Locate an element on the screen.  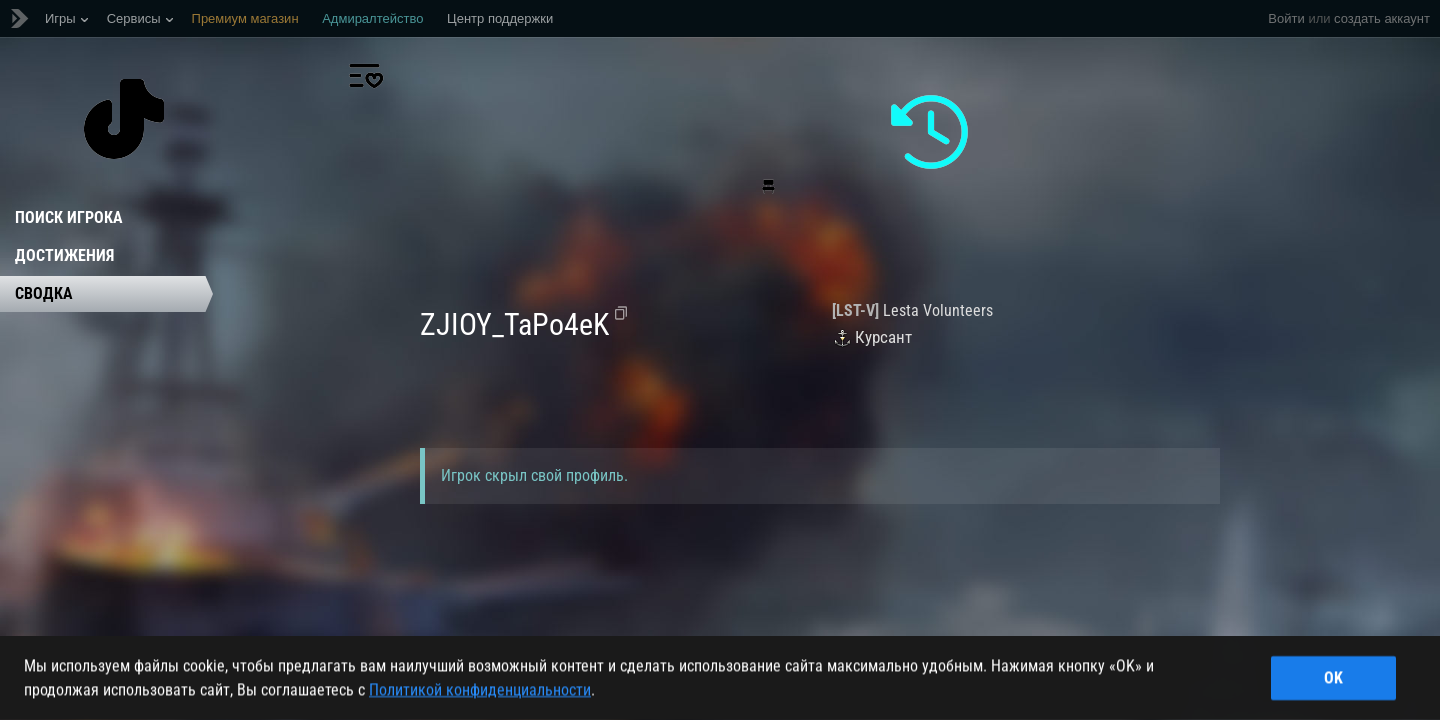
view your favorites list is located at coordinates (364, 75).